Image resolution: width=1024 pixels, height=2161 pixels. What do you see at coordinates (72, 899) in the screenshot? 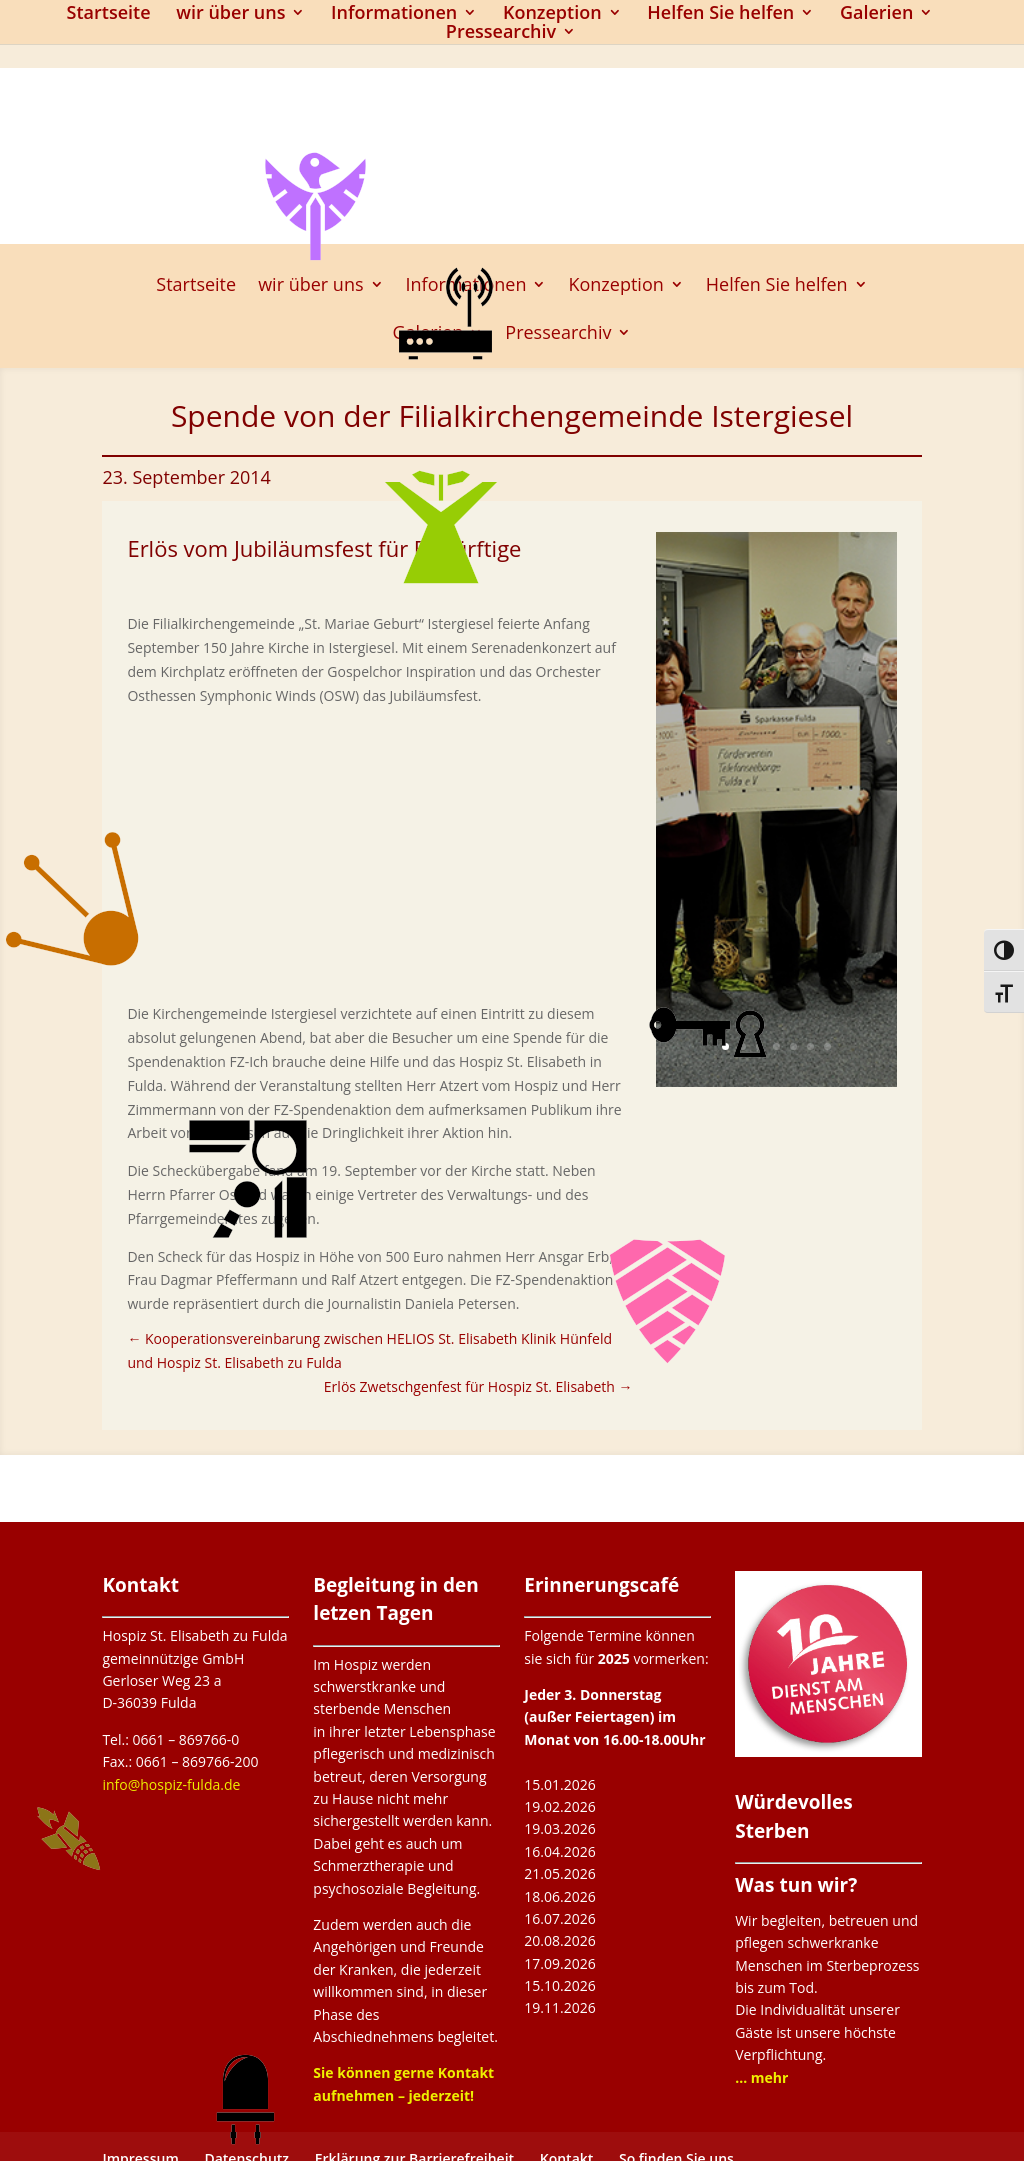
I see `access space or satellite-related features` at bounding box center [72, 899].